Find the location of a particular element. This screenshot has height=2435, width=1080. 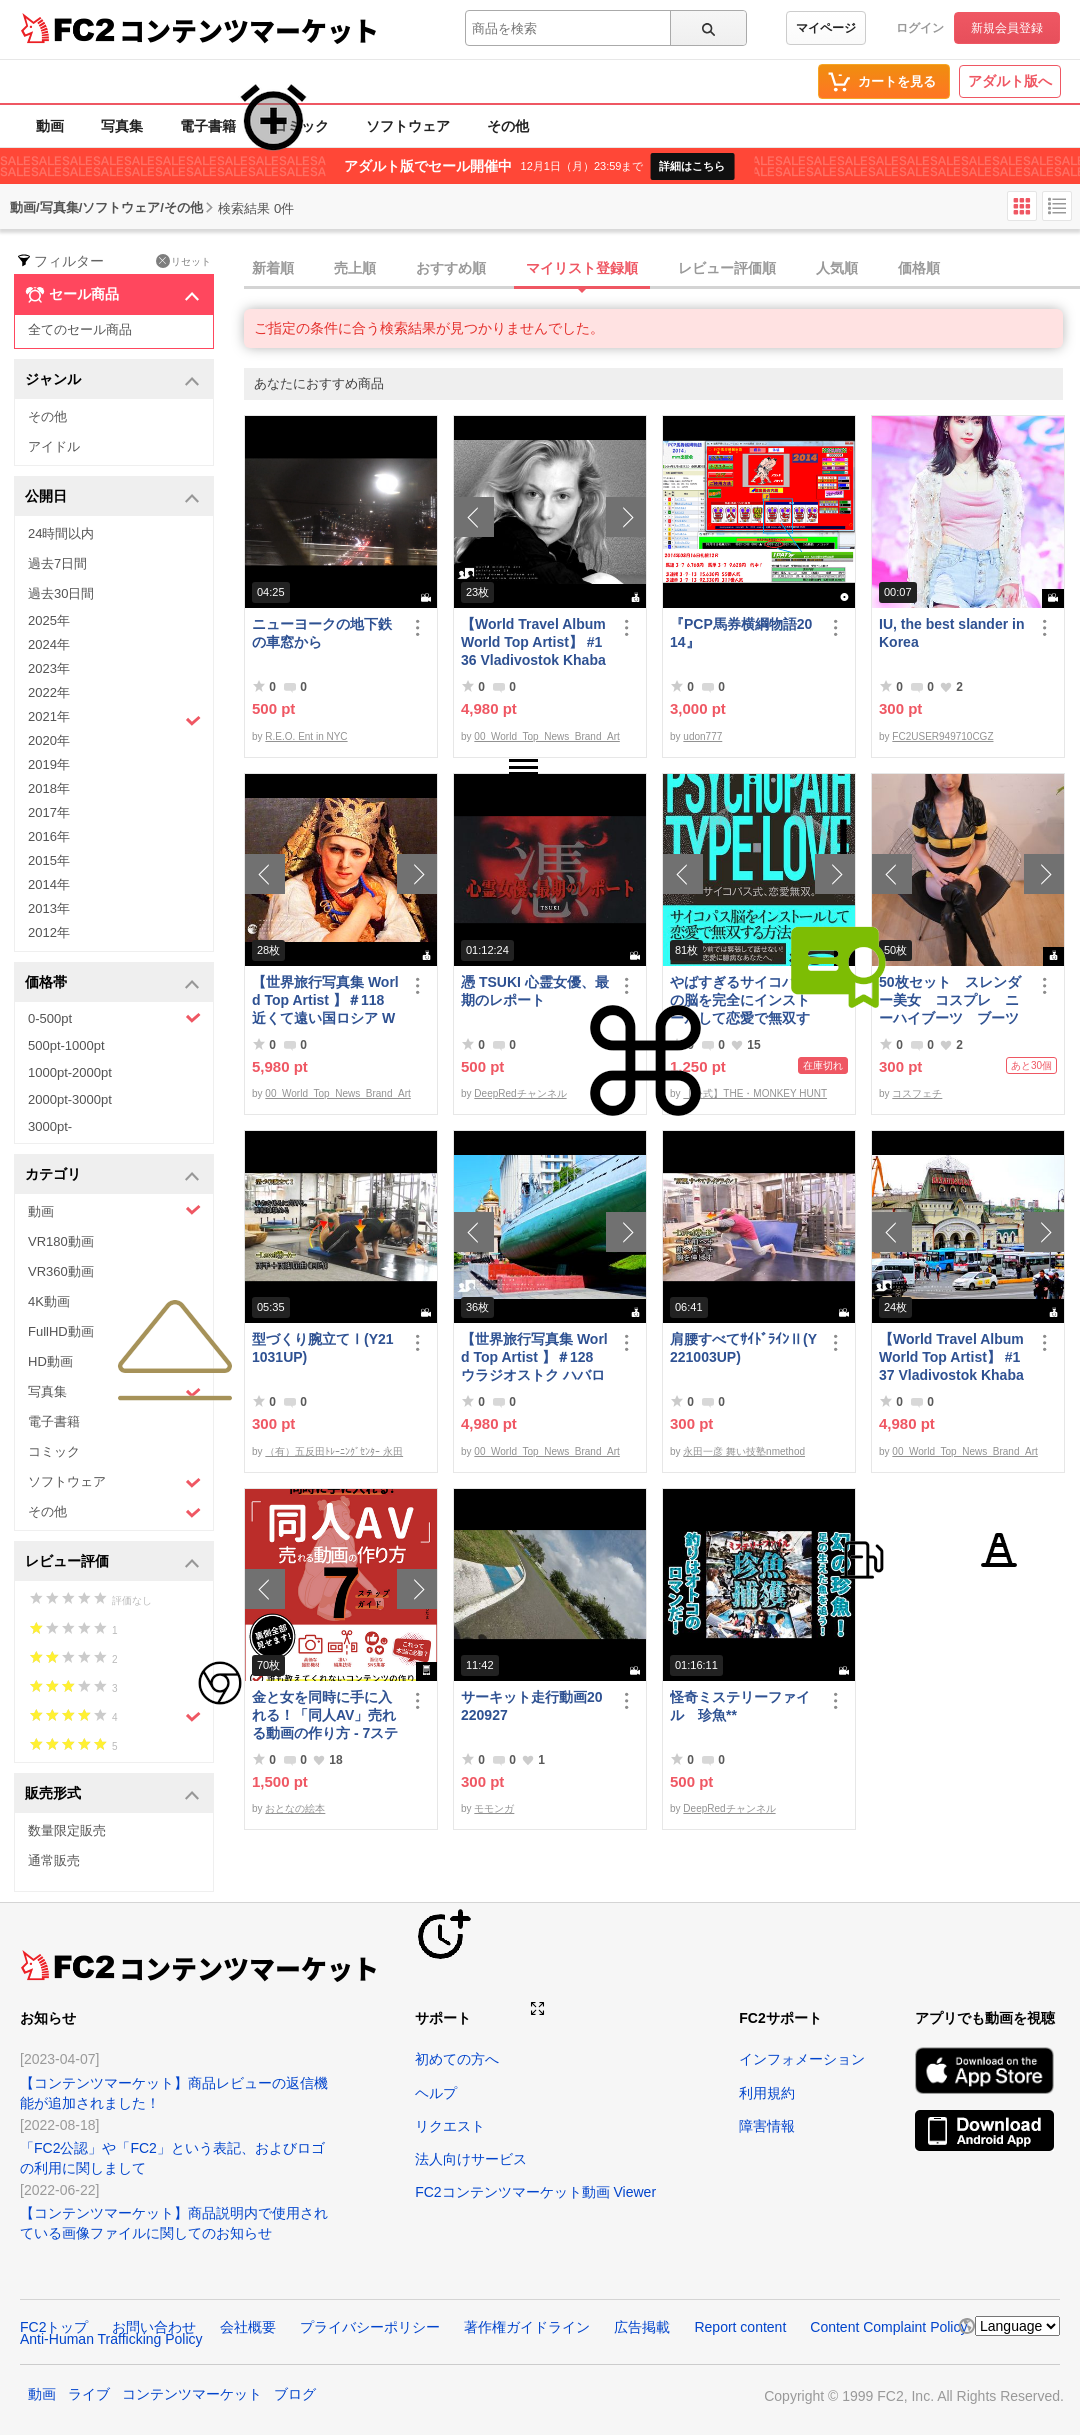

add a new alarm is located at coordinates (273, 117).